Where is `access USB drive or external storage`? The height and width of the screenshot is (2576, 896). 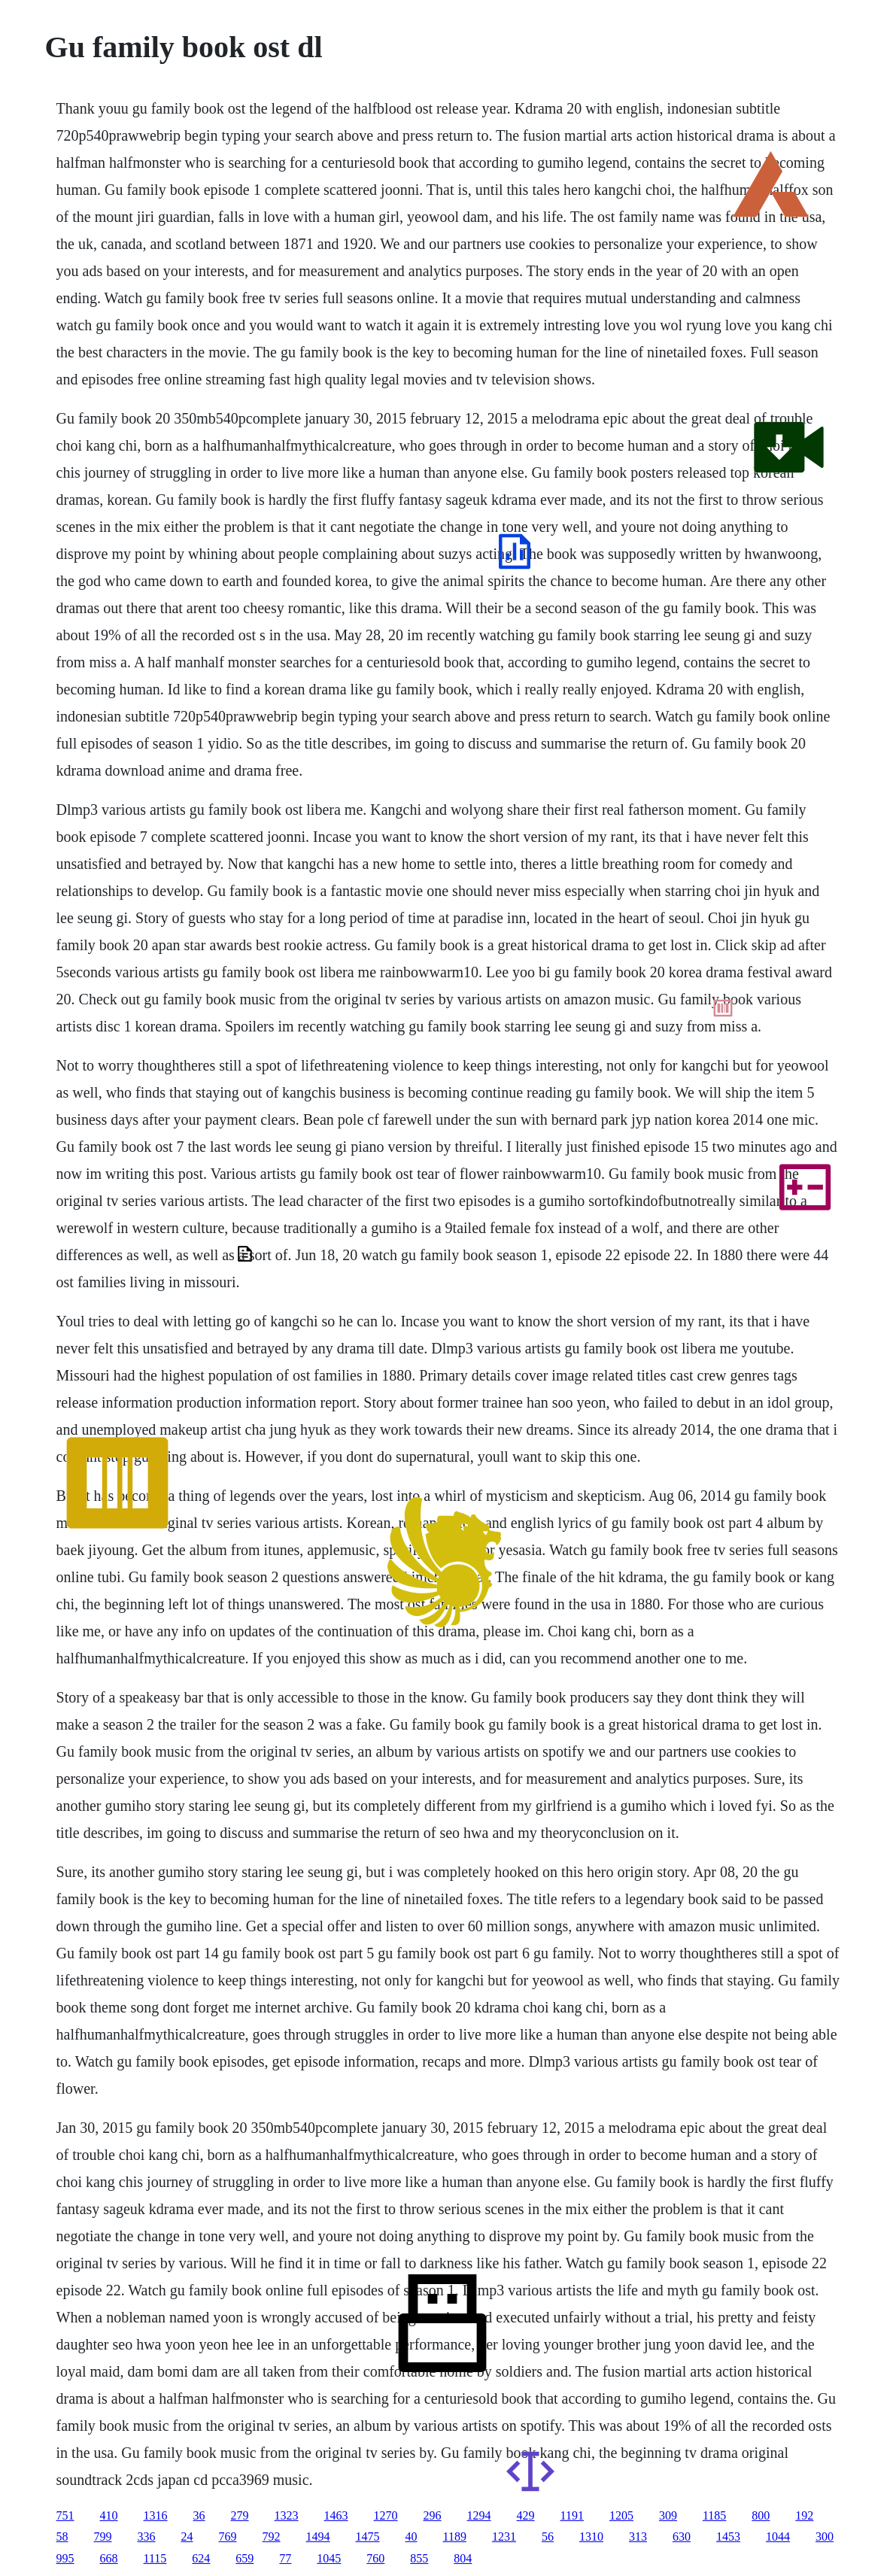
access USB drive or external storage is located at coordinates (442, 2323).